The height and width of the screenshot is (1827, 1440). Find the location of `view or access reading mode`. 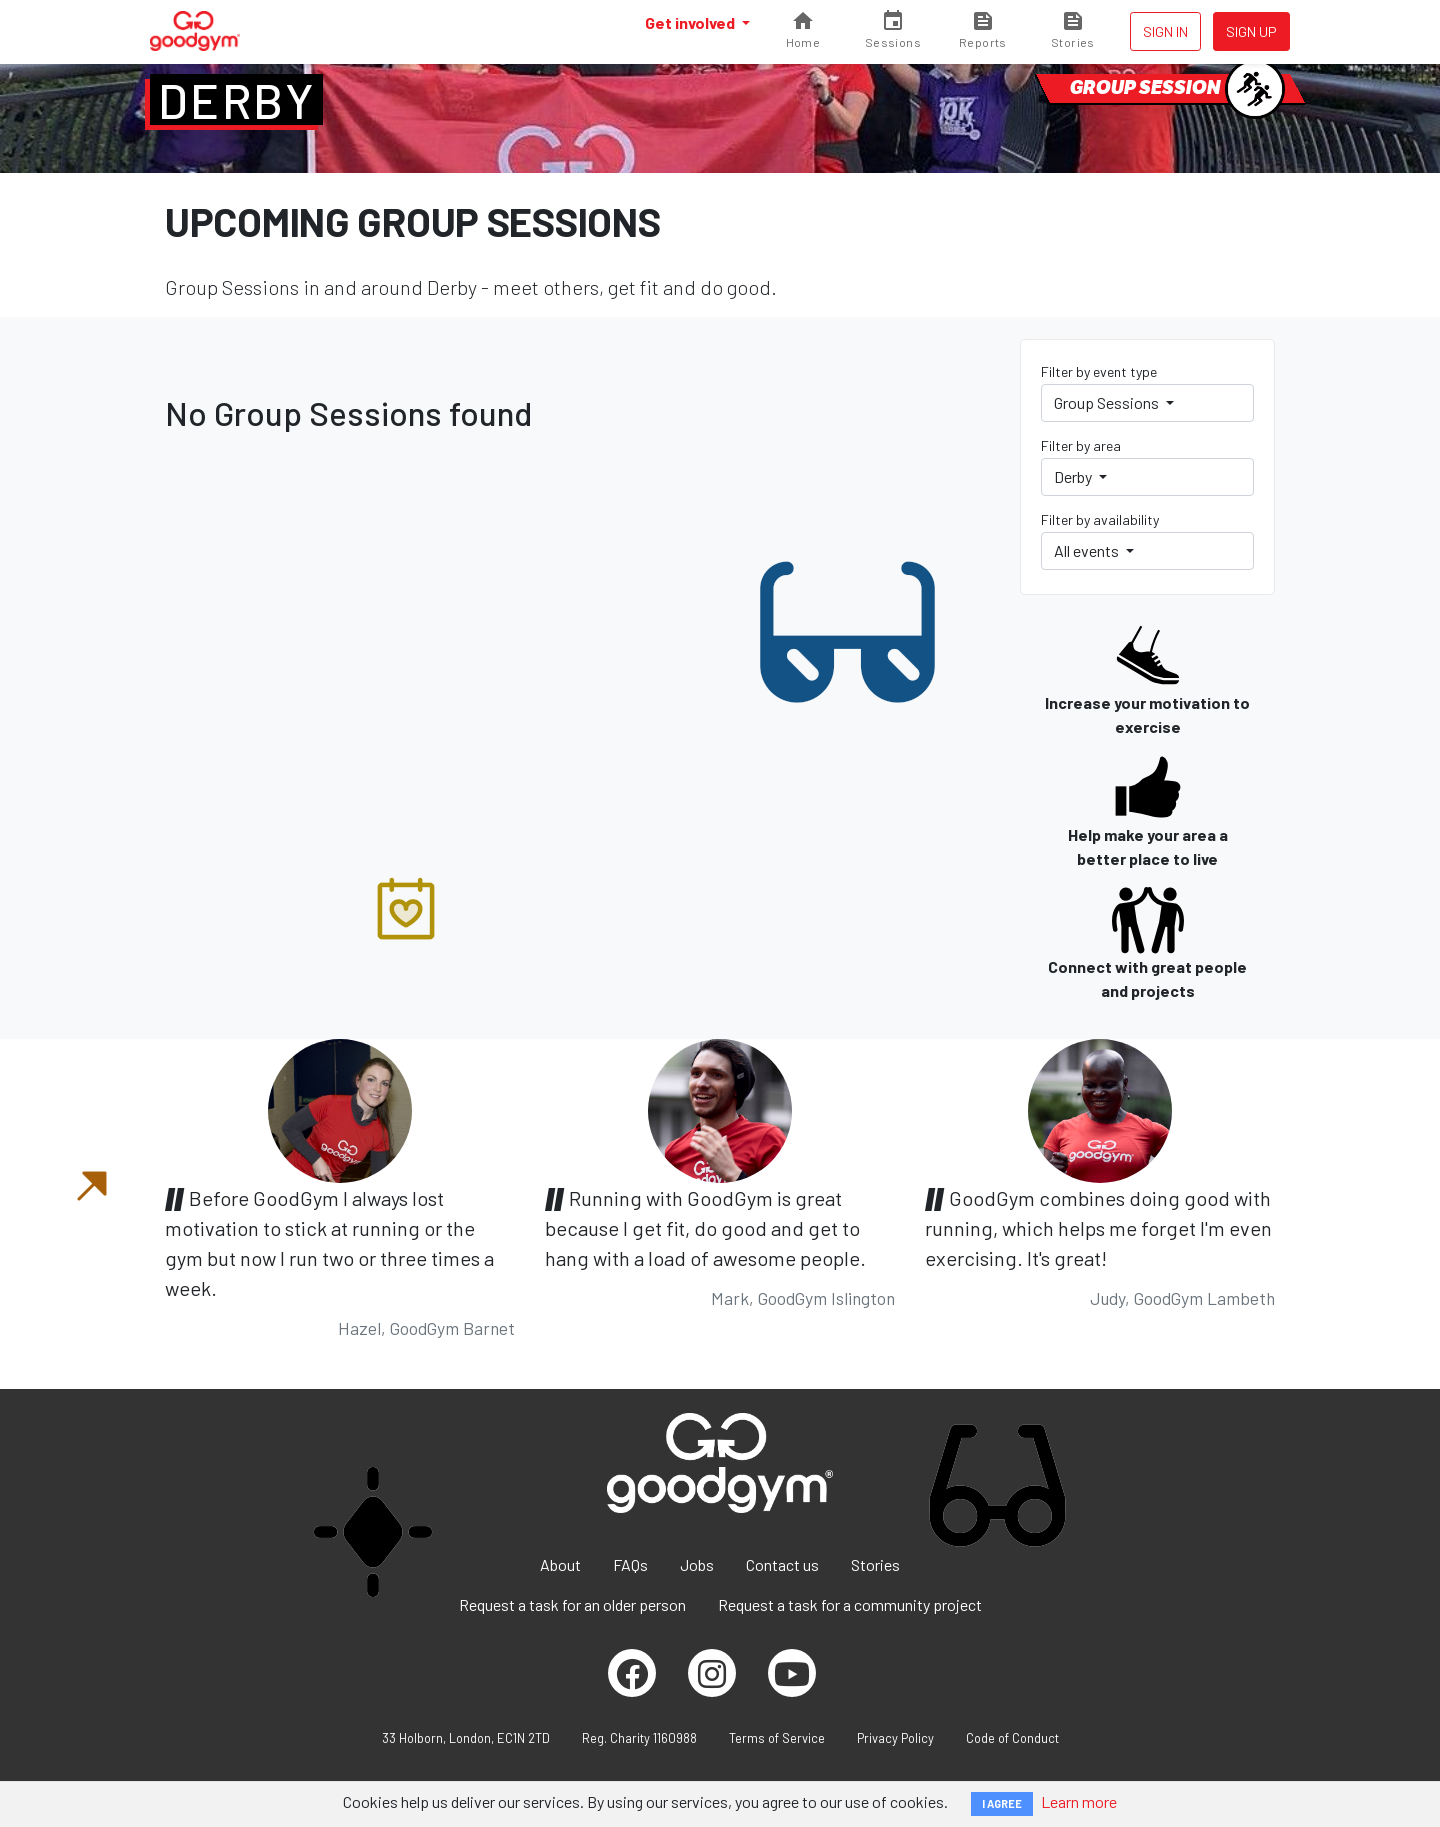

view or access reading mode is located at coordinates (997, 1485).